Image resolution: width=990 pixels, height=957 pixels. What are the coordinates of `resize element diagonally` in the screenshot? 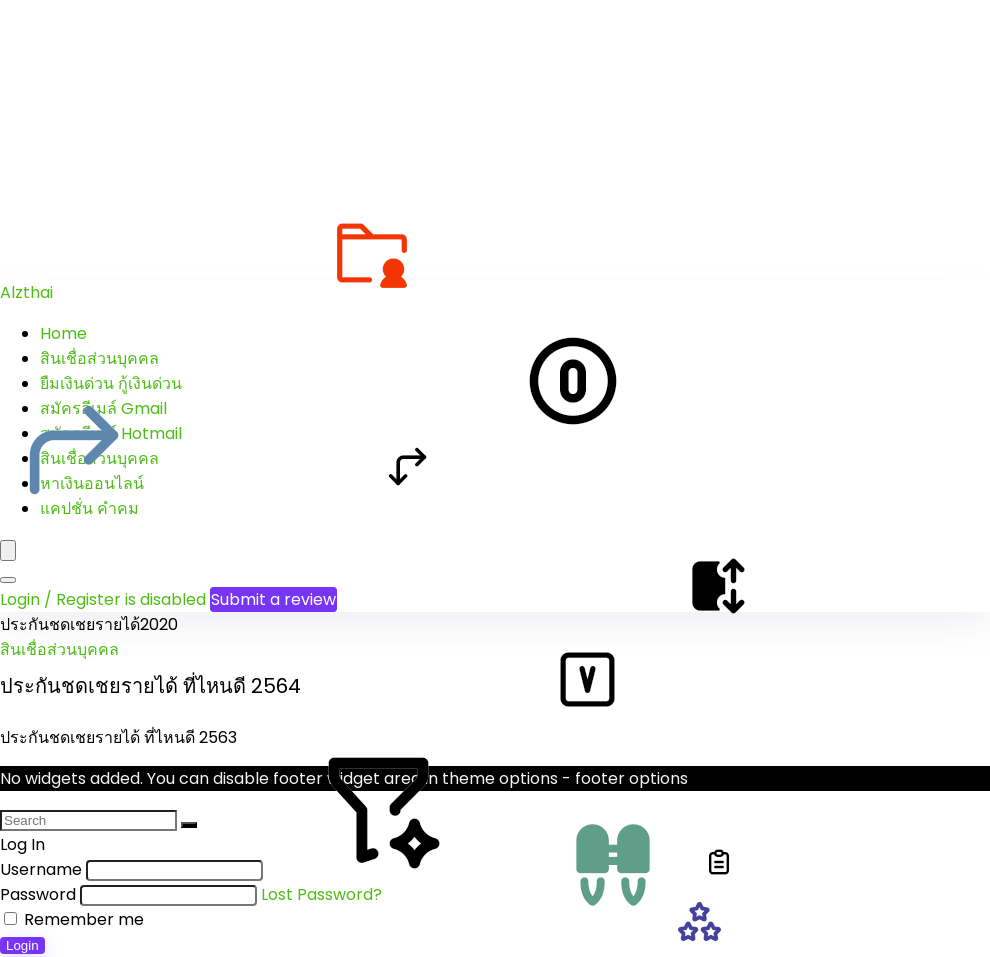 It's located at (407, 466).